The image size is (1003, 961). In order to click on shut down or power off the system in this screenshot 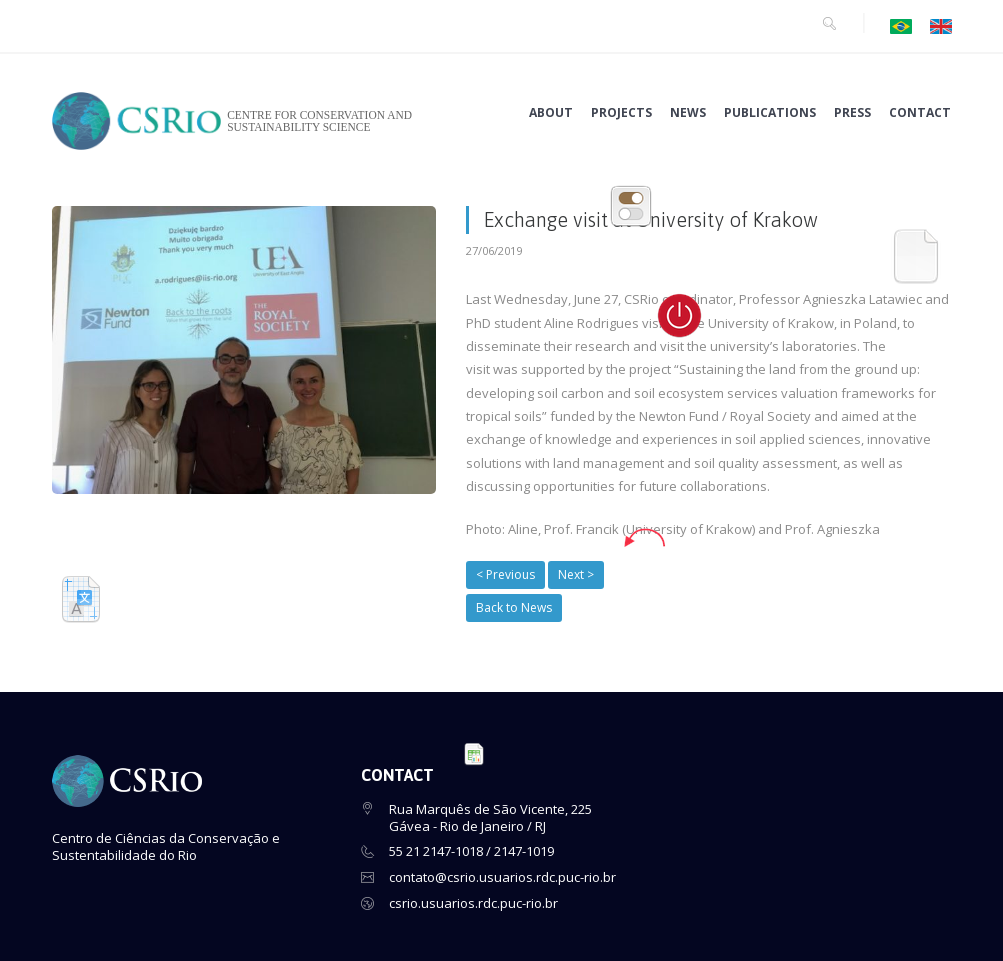, I will do `click(679, 315)`.